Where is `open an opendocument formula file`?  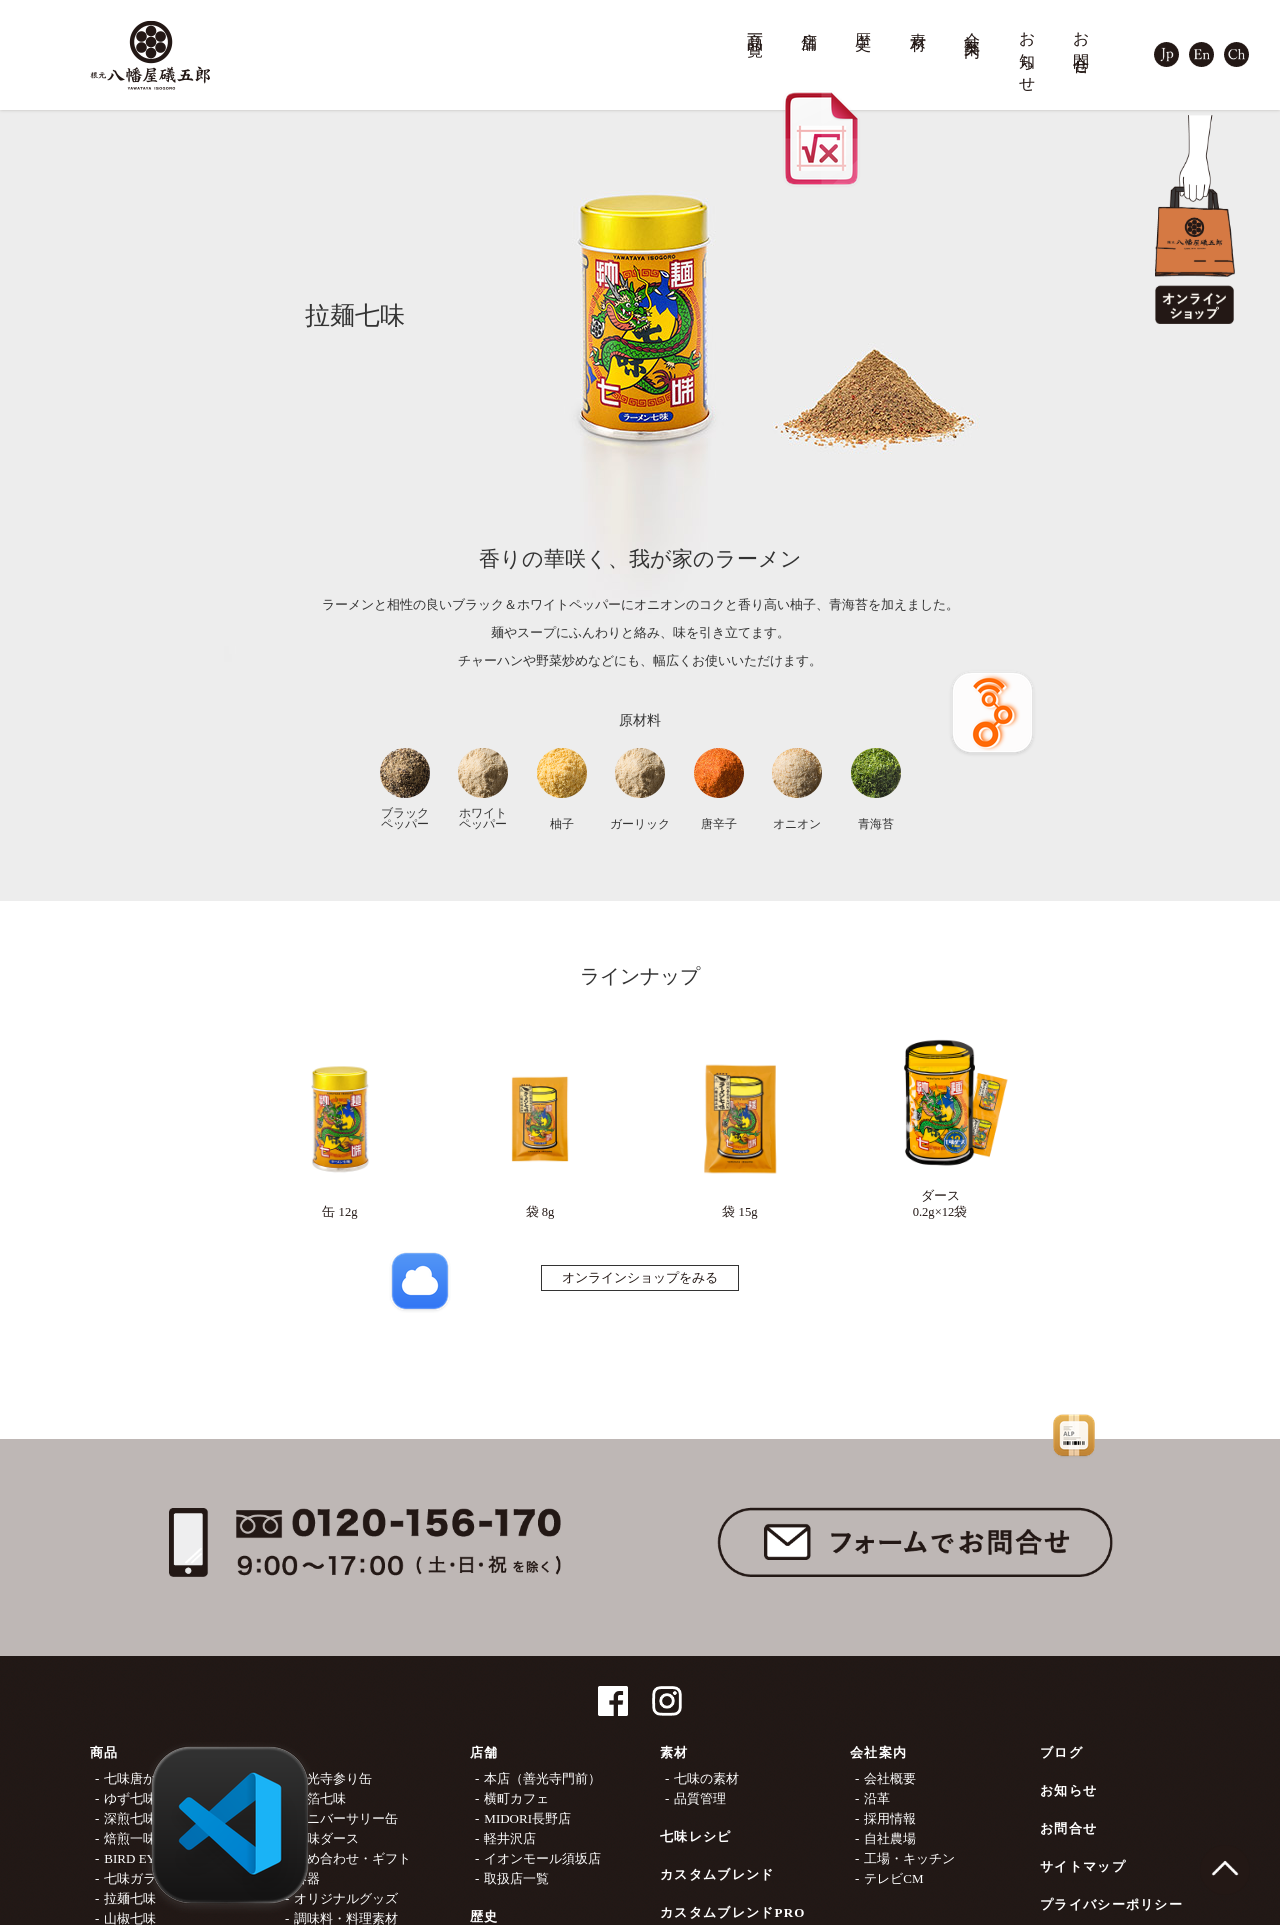 open an opendocument formula file is located at coordinates (821, 138).